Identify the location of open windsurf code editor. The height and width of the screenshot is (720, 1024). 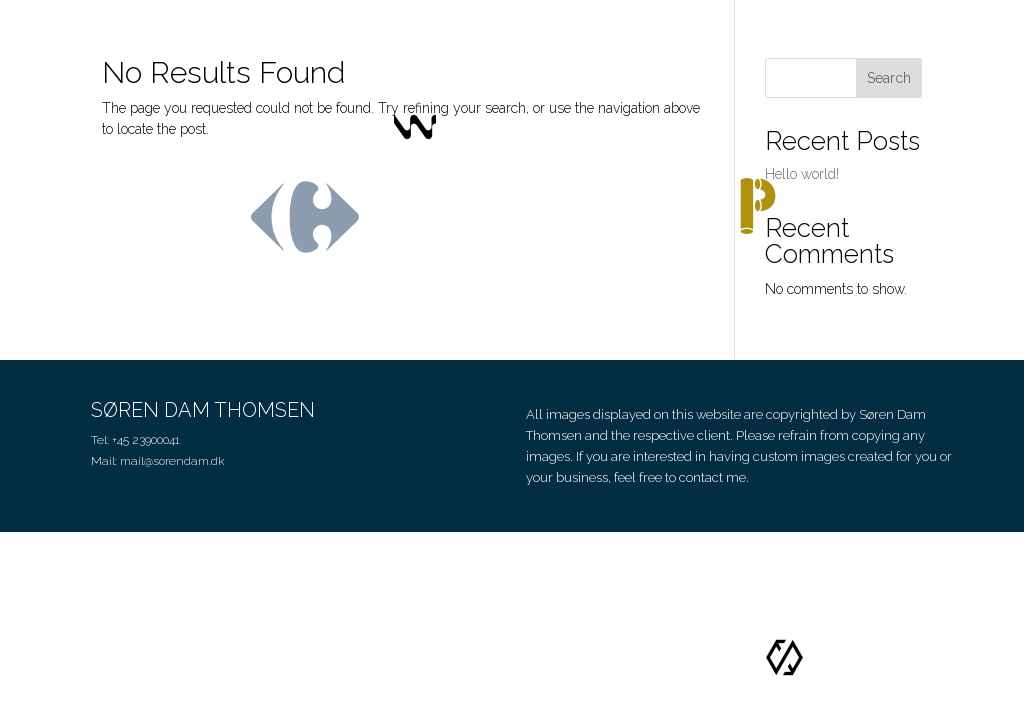
(415, 127).